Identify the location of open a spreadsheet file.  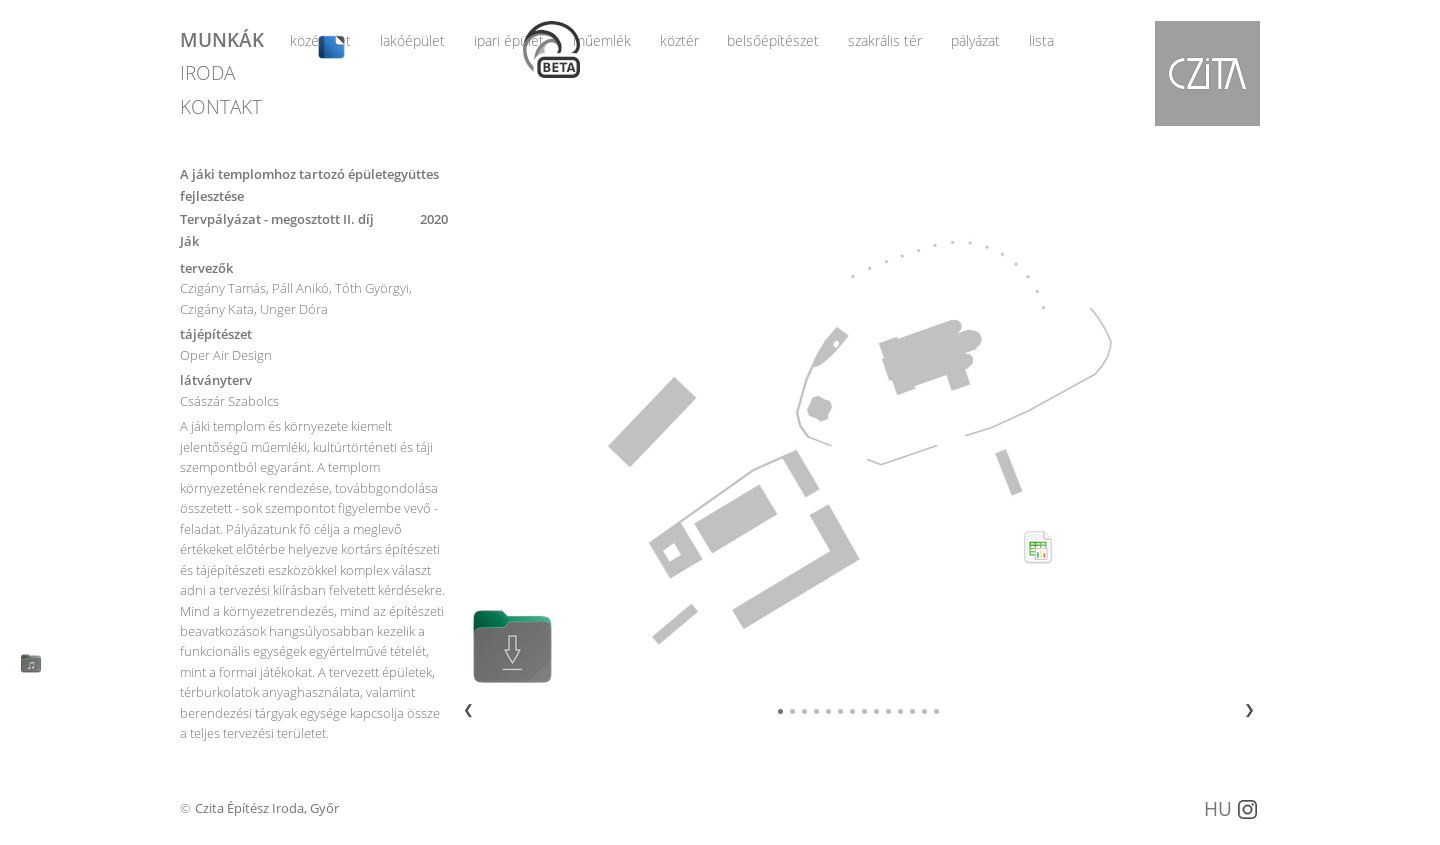
(1038, 547).